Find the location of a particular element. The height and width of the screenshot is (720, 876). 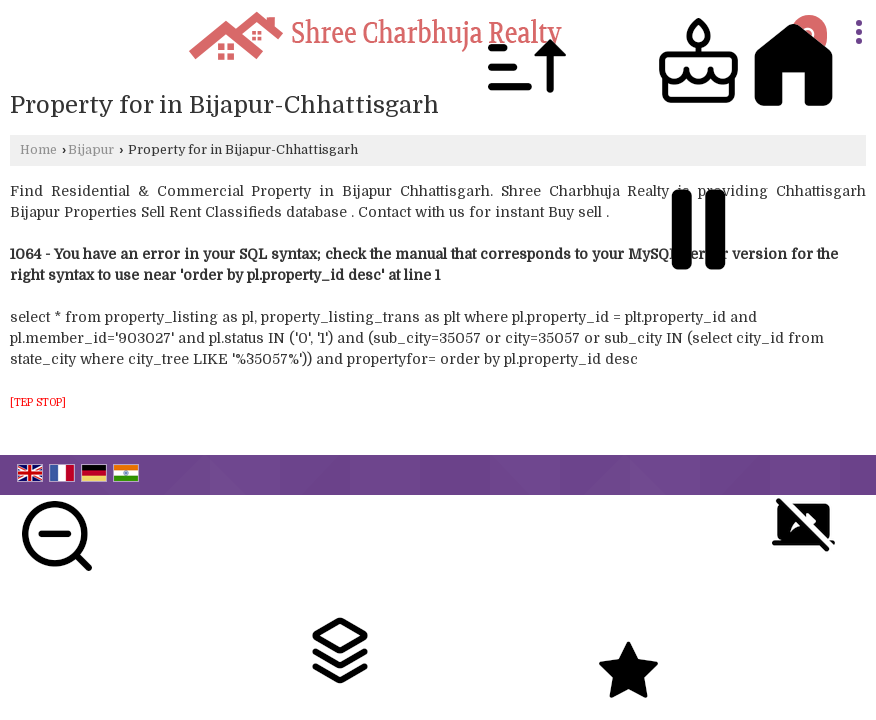

sort items in ascending order is located at coordinates (527, 66).